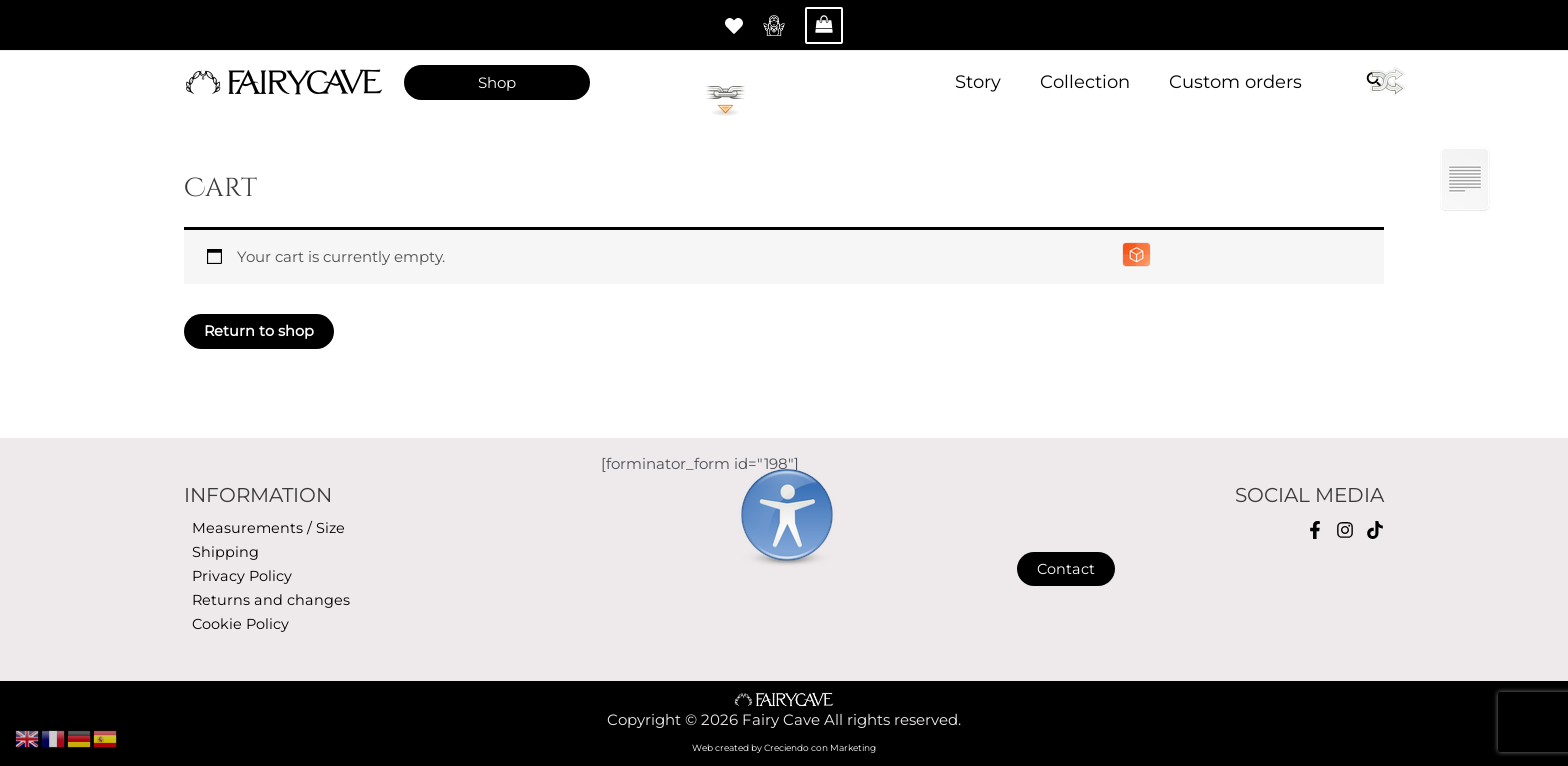 The image size is (1568, 766). Describe the element at coordinates (1388, 81) in the screenshot. I see `shuffle playlist or music queue` at that location.